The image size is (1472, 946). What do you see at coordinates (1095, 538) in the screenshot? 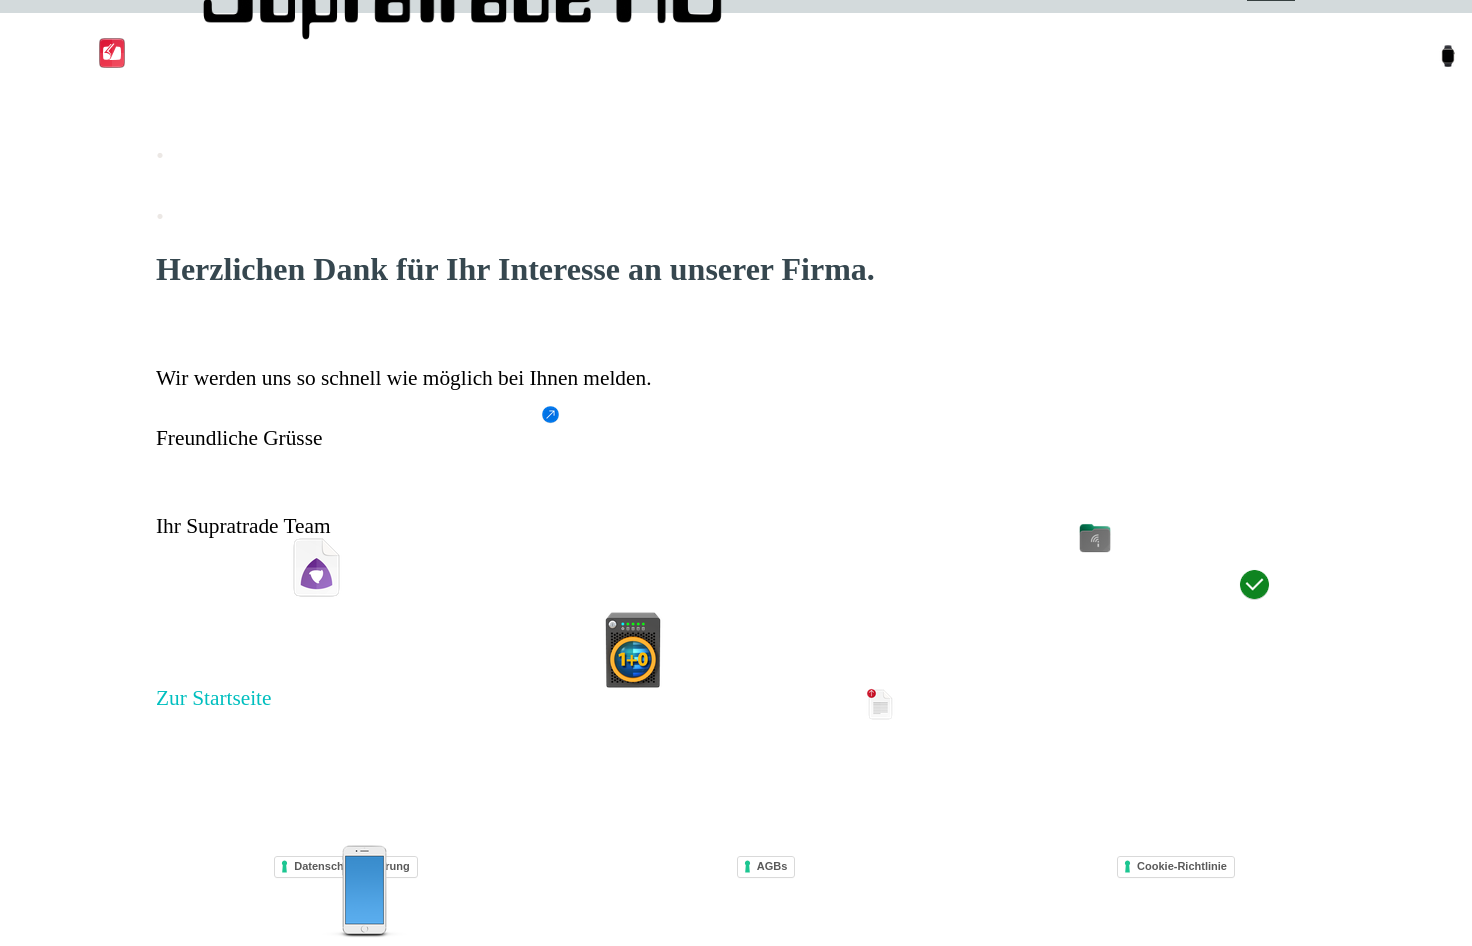
I see `open insync cloud sync folder` at bounding box center [1095, 538].